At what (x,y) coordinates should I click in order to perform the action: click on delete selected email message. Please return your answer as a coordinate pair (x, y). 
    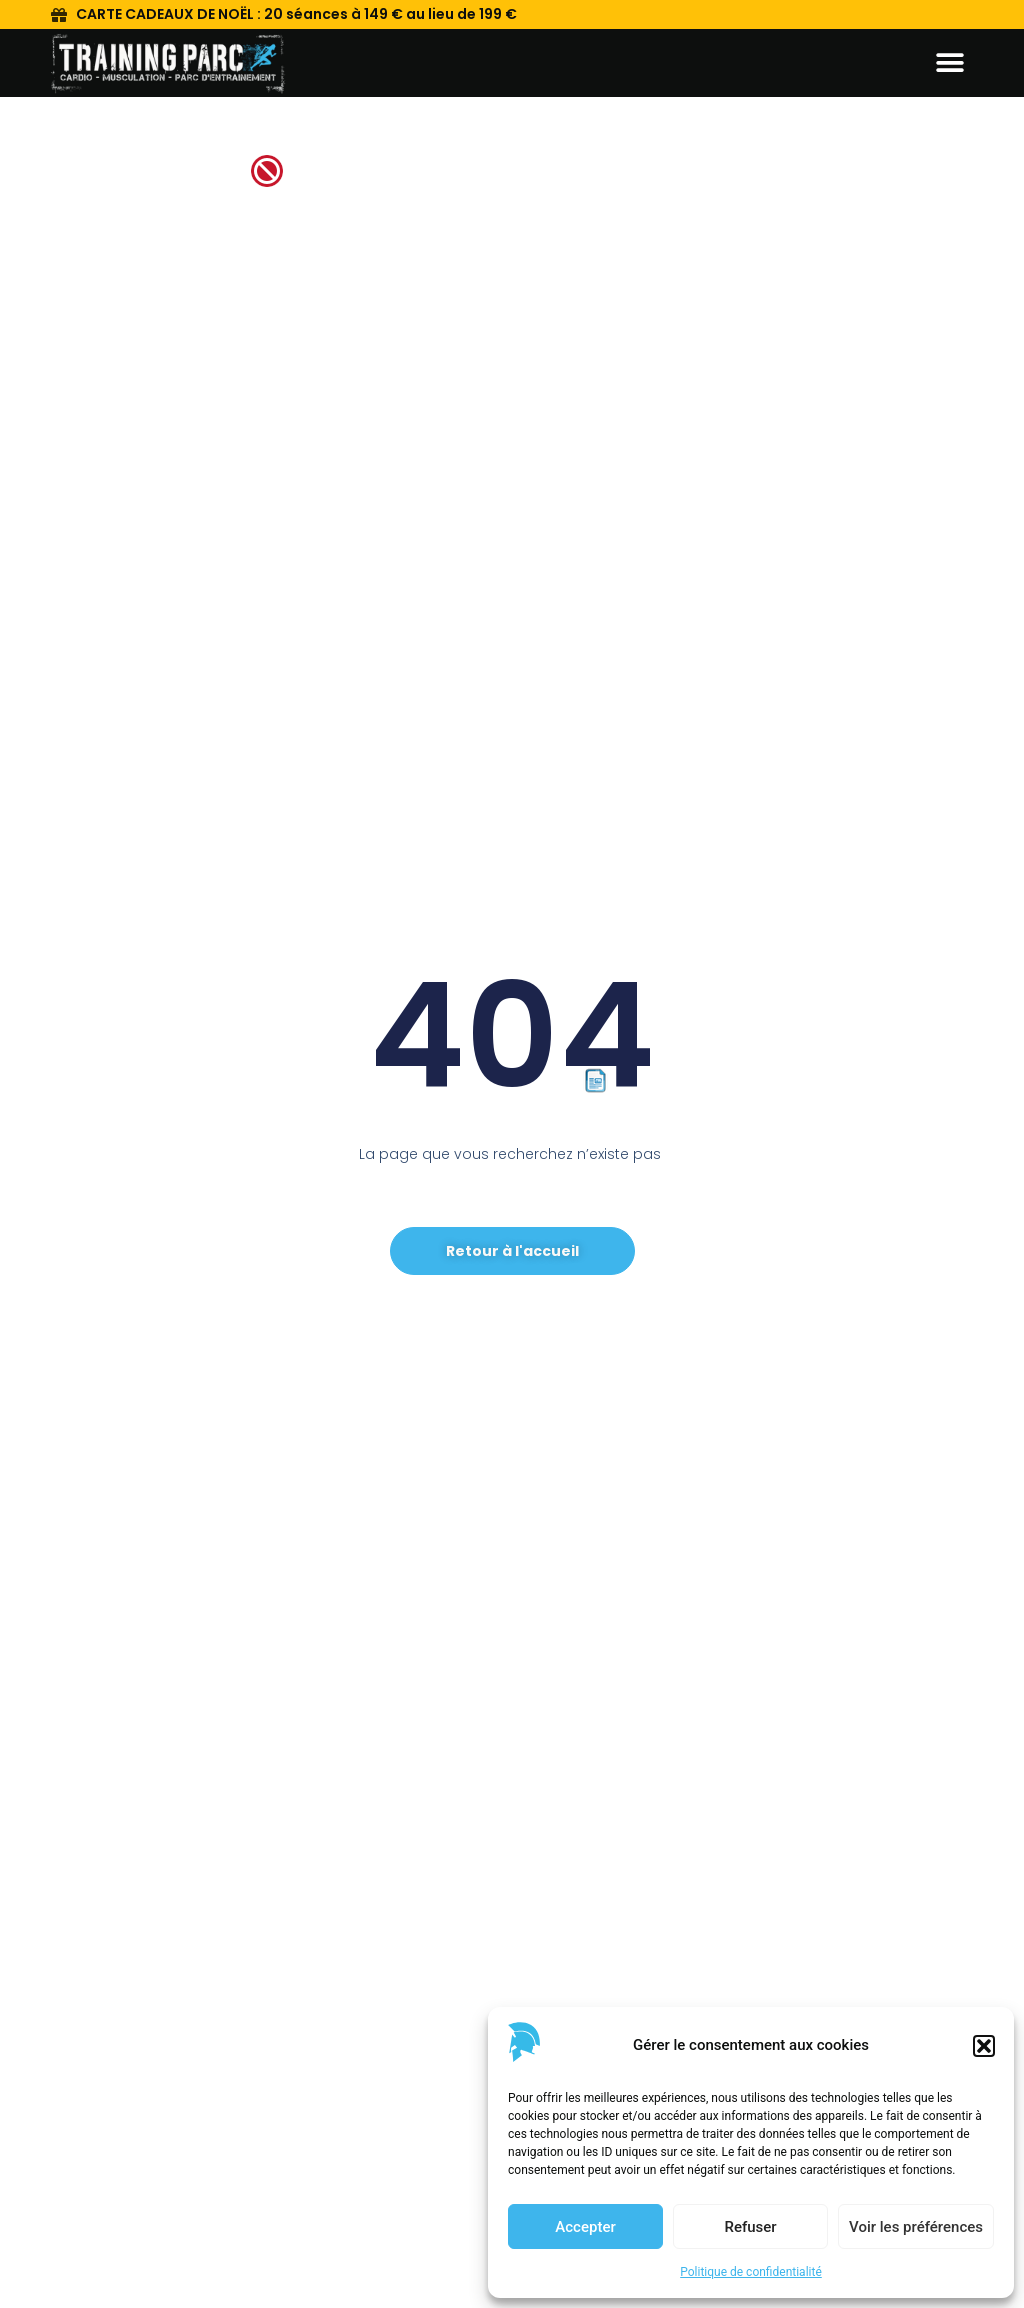
    Looking at the image, I should click on (267, 171).